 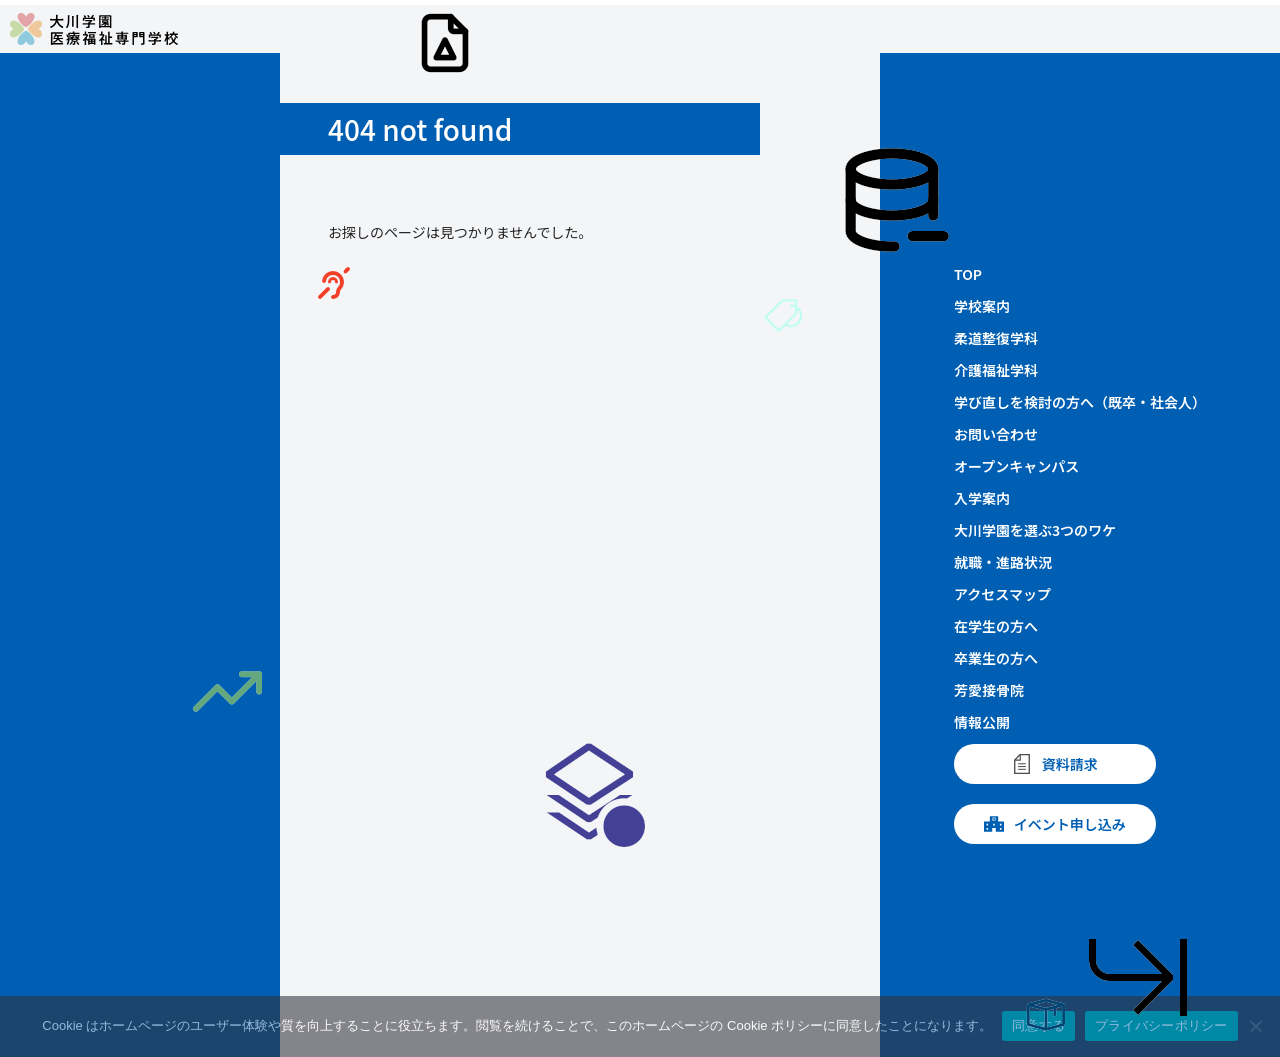 I want to click on indicates hearing accessibility options, so click(x=334, y=283).